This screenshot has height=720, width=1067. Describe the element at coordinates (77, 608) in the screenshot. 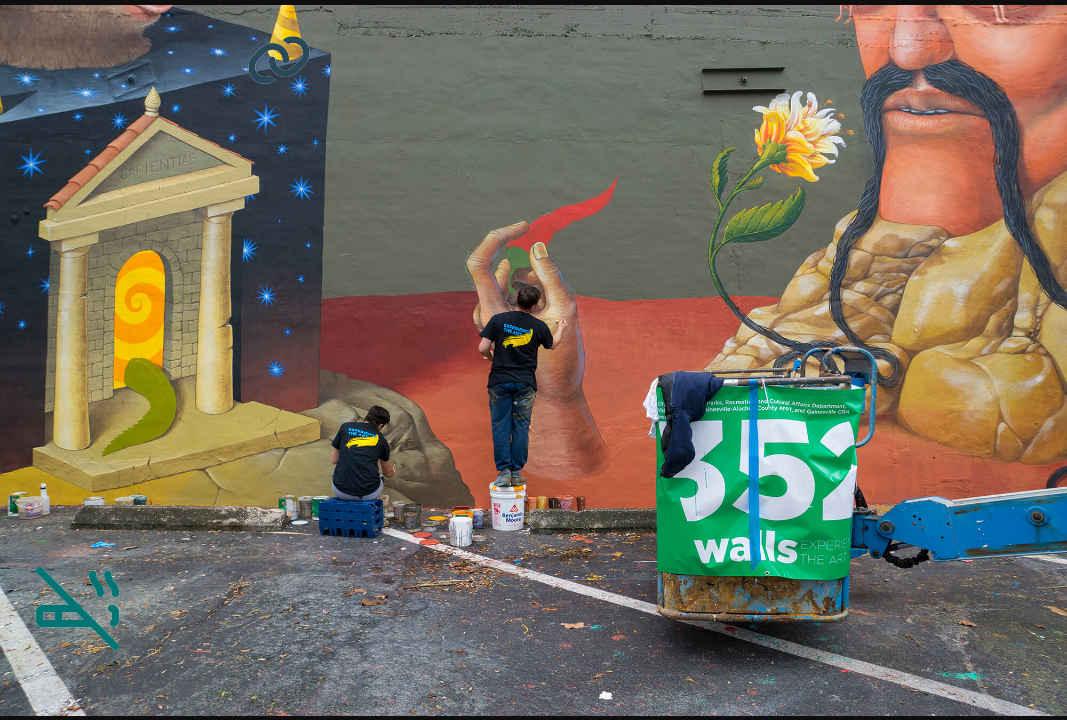

I see `no smoking allowed in this area` at that location.